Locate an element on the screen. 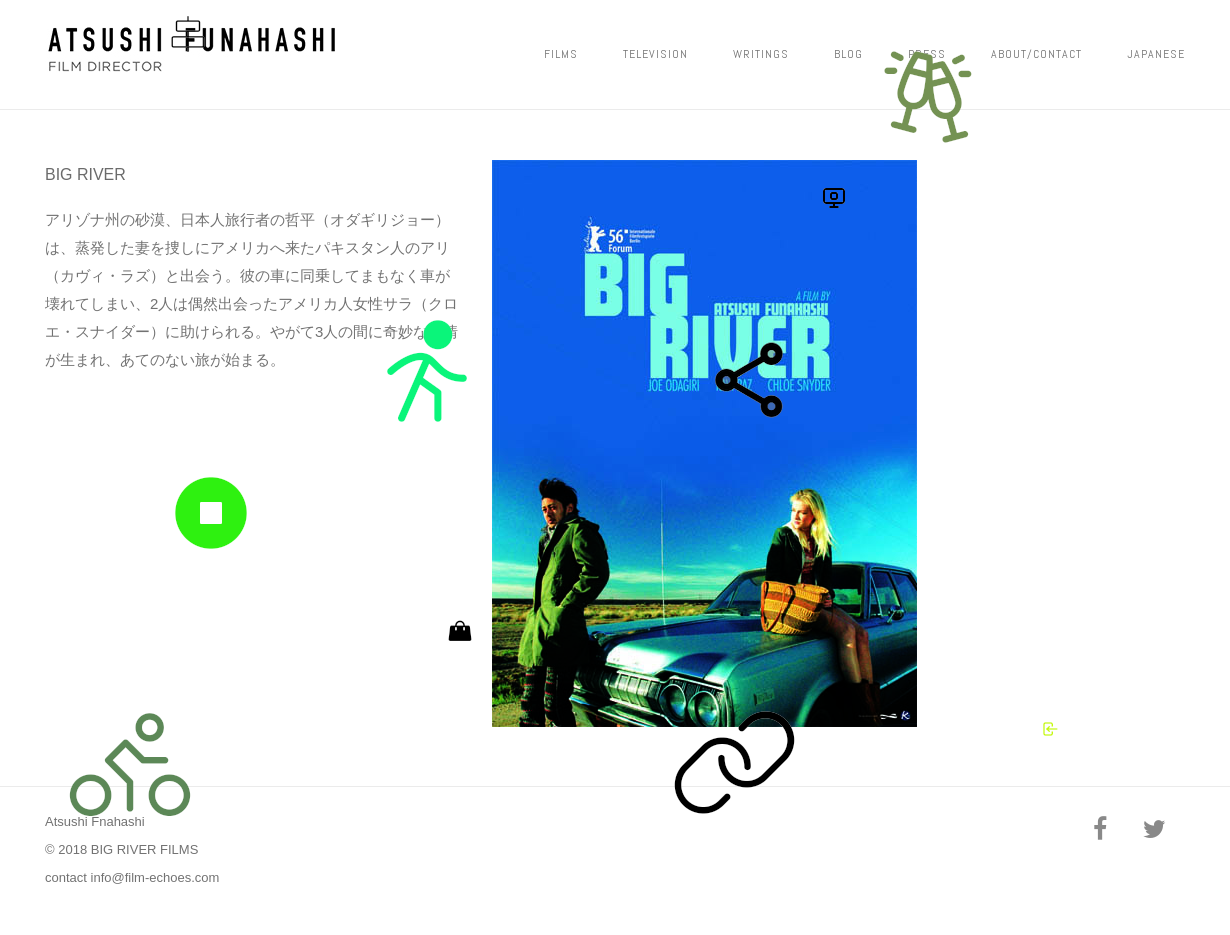 The width and height of the screenshot is (1230, 935). align objects to horizontal center is located at coordinates (188, 34).